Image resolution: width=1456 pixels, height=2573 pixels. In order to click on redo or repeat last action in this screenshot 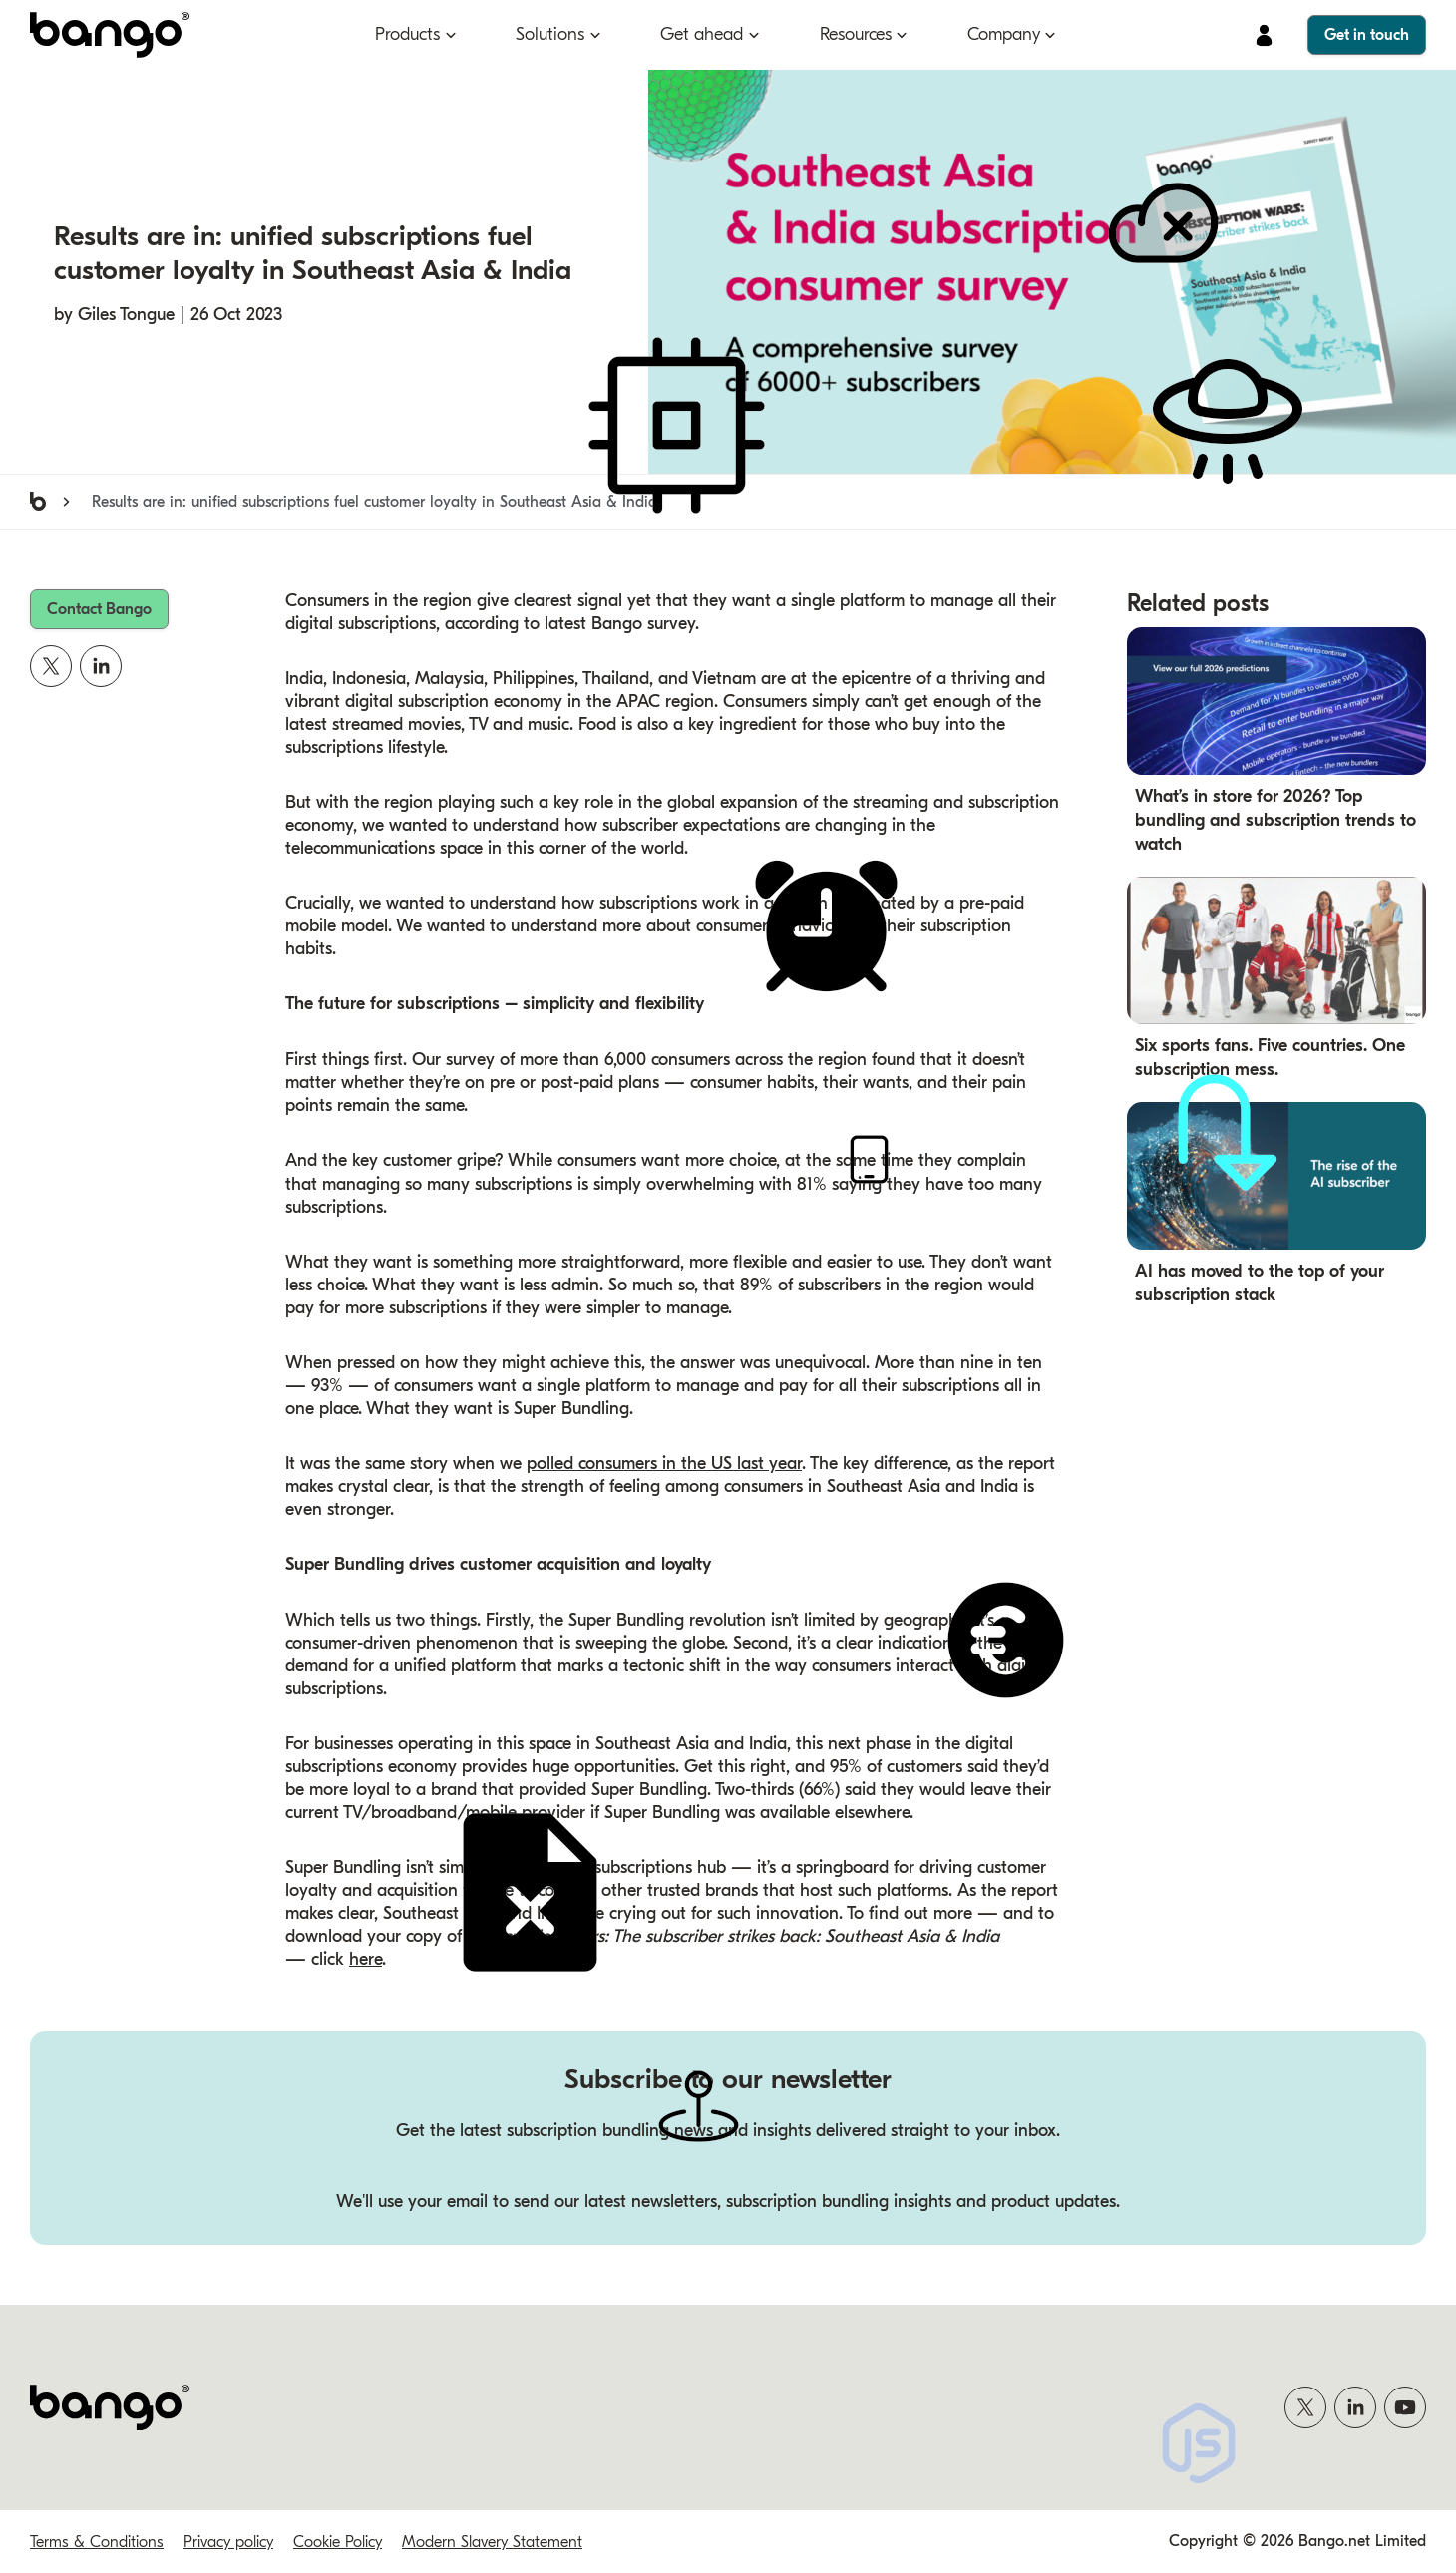, I will do `click(1223, 1132)`.